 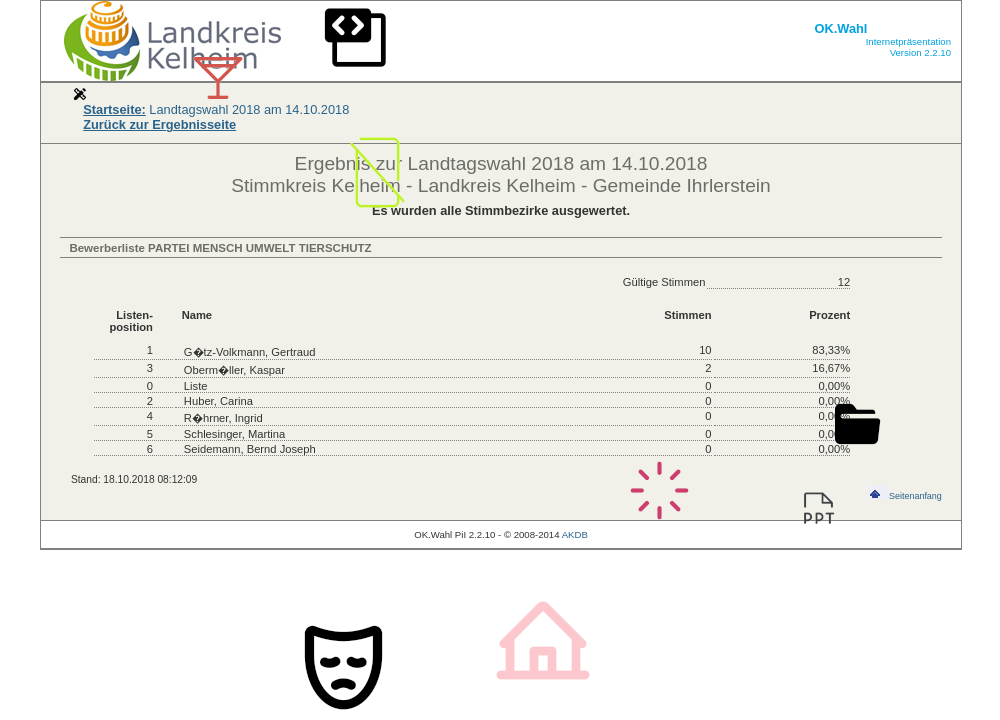 What do you see at coordinates (80, 94) in the screenshot?
I see `access design tools and services` at bounding box center [80, 94].